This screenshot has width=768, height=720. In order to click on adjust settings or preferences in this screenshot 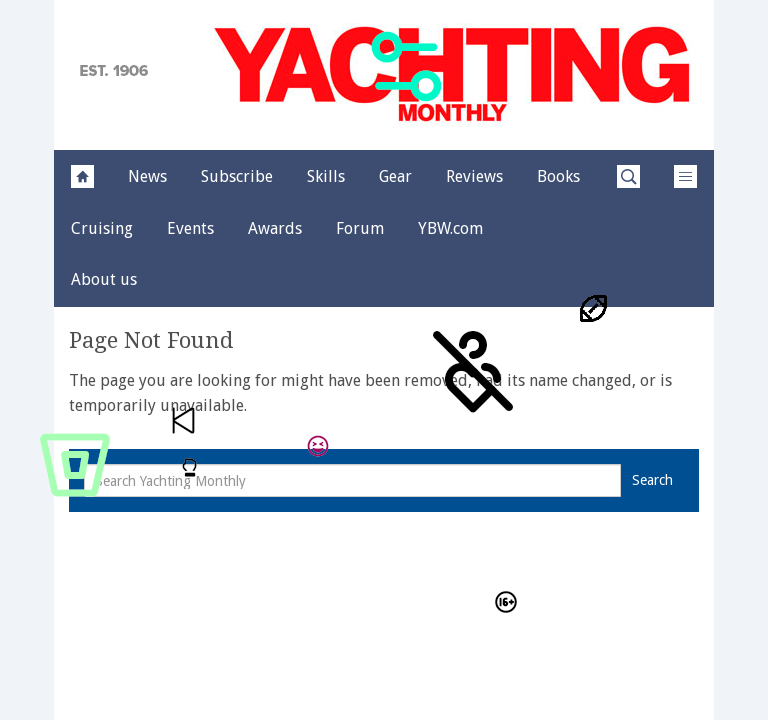, I will do `click(406, 66)`.